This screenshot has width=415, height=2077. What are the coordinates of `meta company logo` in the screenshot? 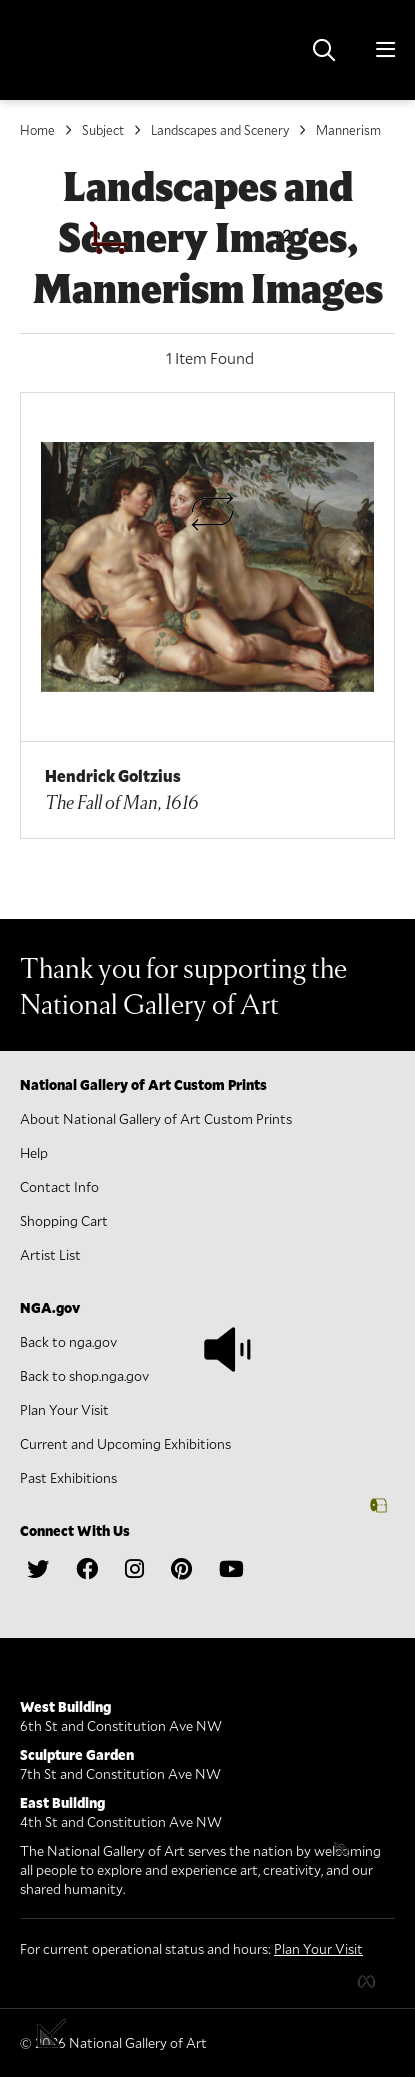 It's located at (366, 1981).